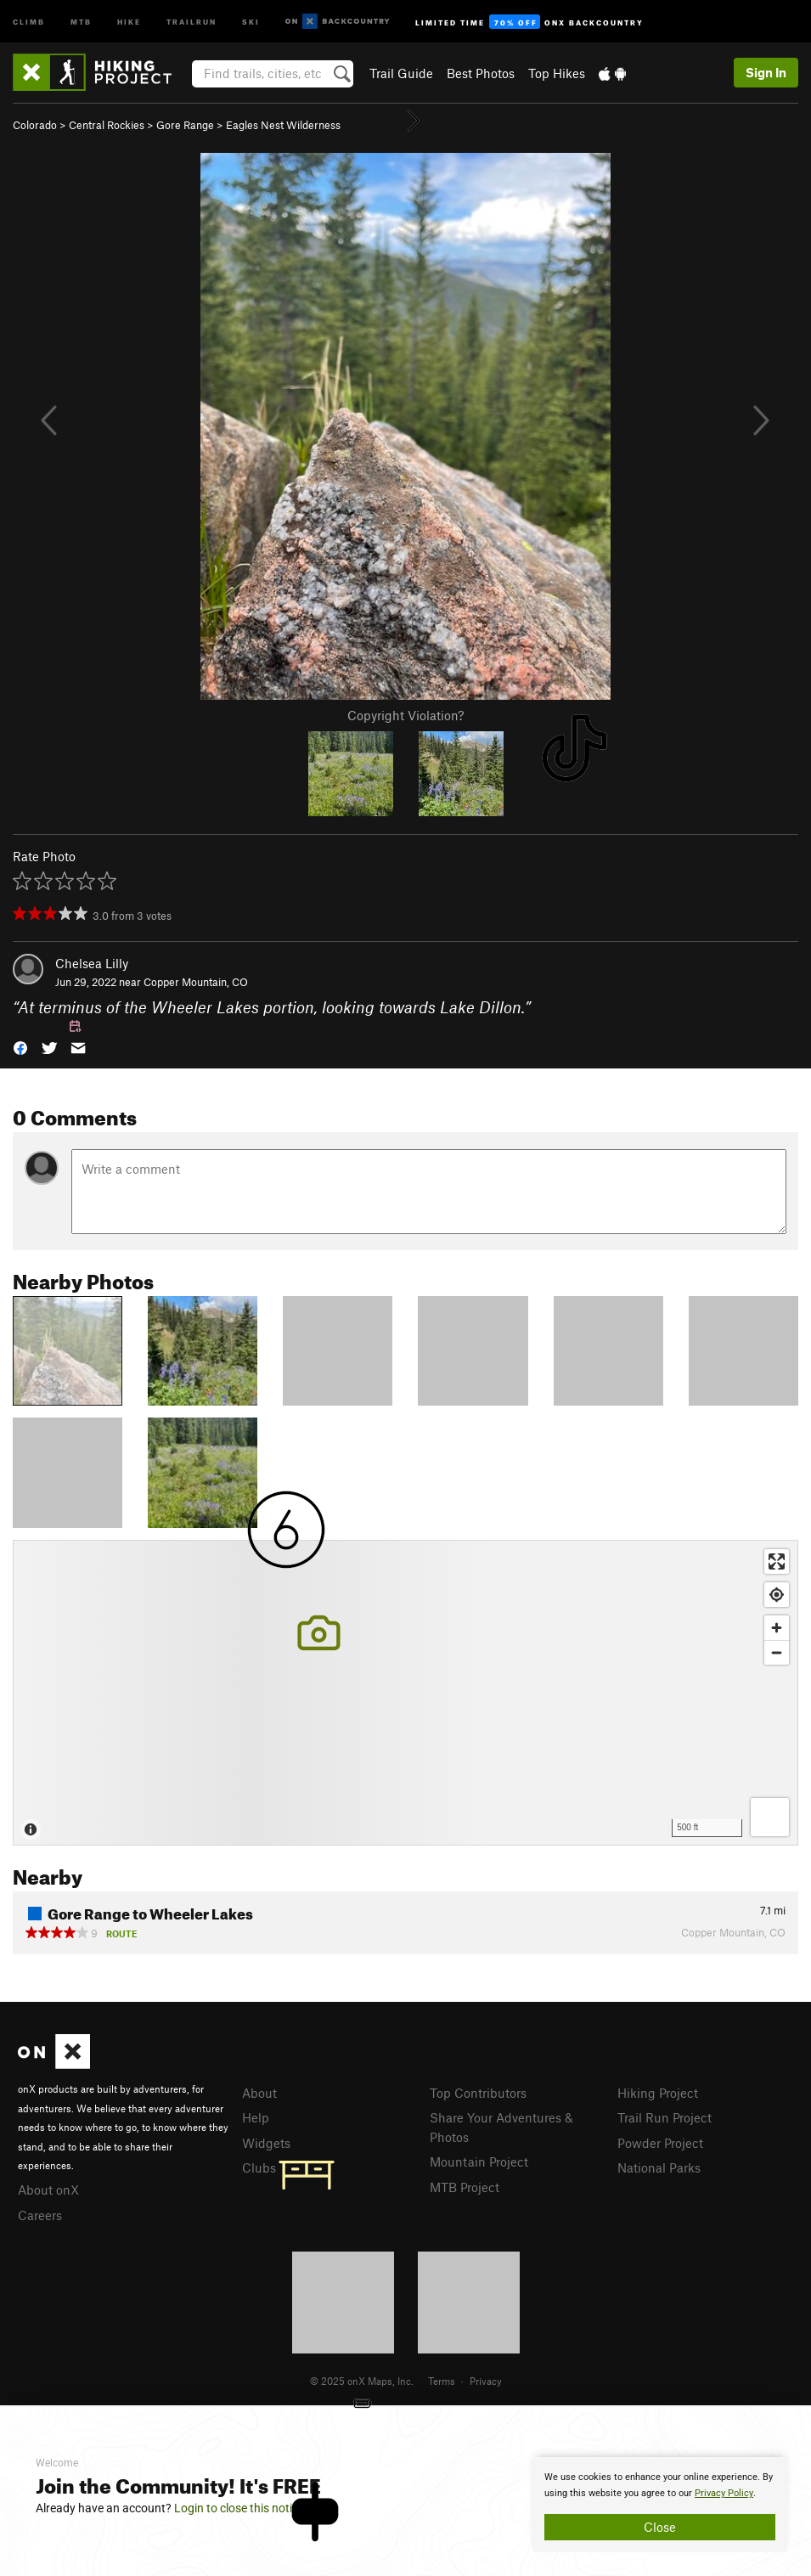 The image size is (811, 2576). I want to click on open TikTok app, so click(574, 749).